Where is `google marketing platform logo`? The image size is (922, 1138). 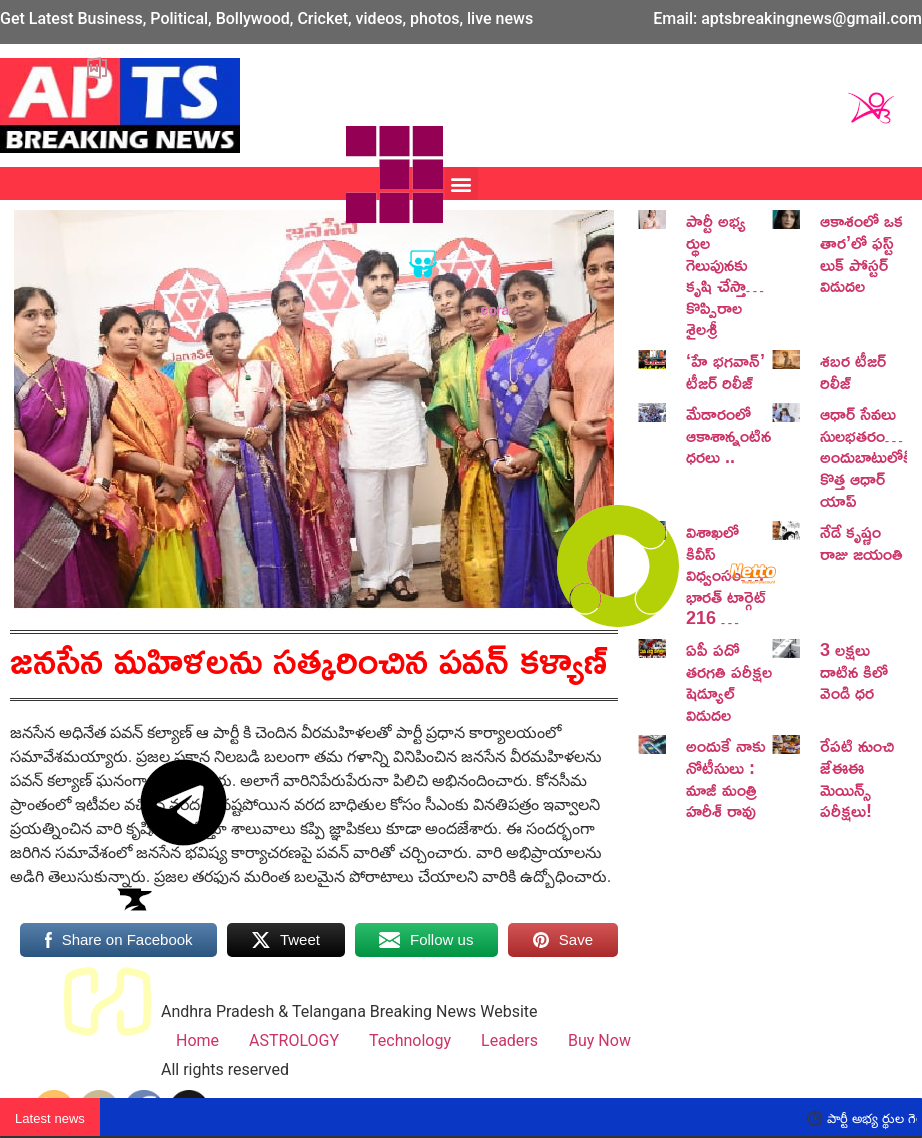 google marketing platform logo is located at coordinates (618, 566).